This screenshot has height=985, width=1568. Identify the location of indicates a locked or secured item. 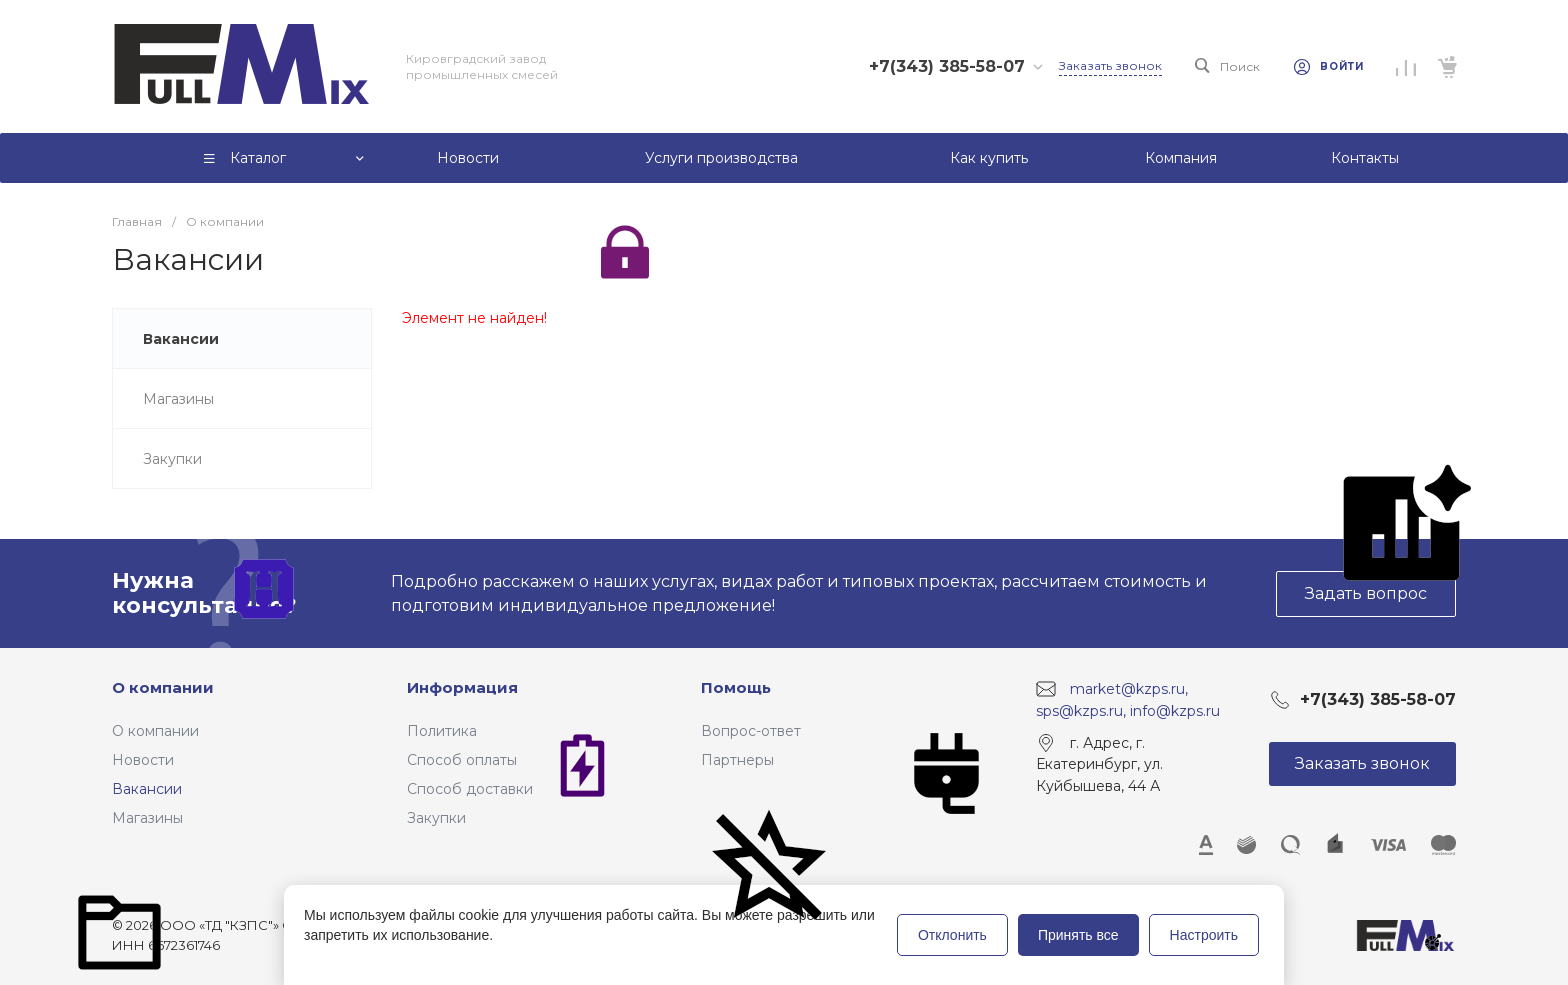
(625, 252).